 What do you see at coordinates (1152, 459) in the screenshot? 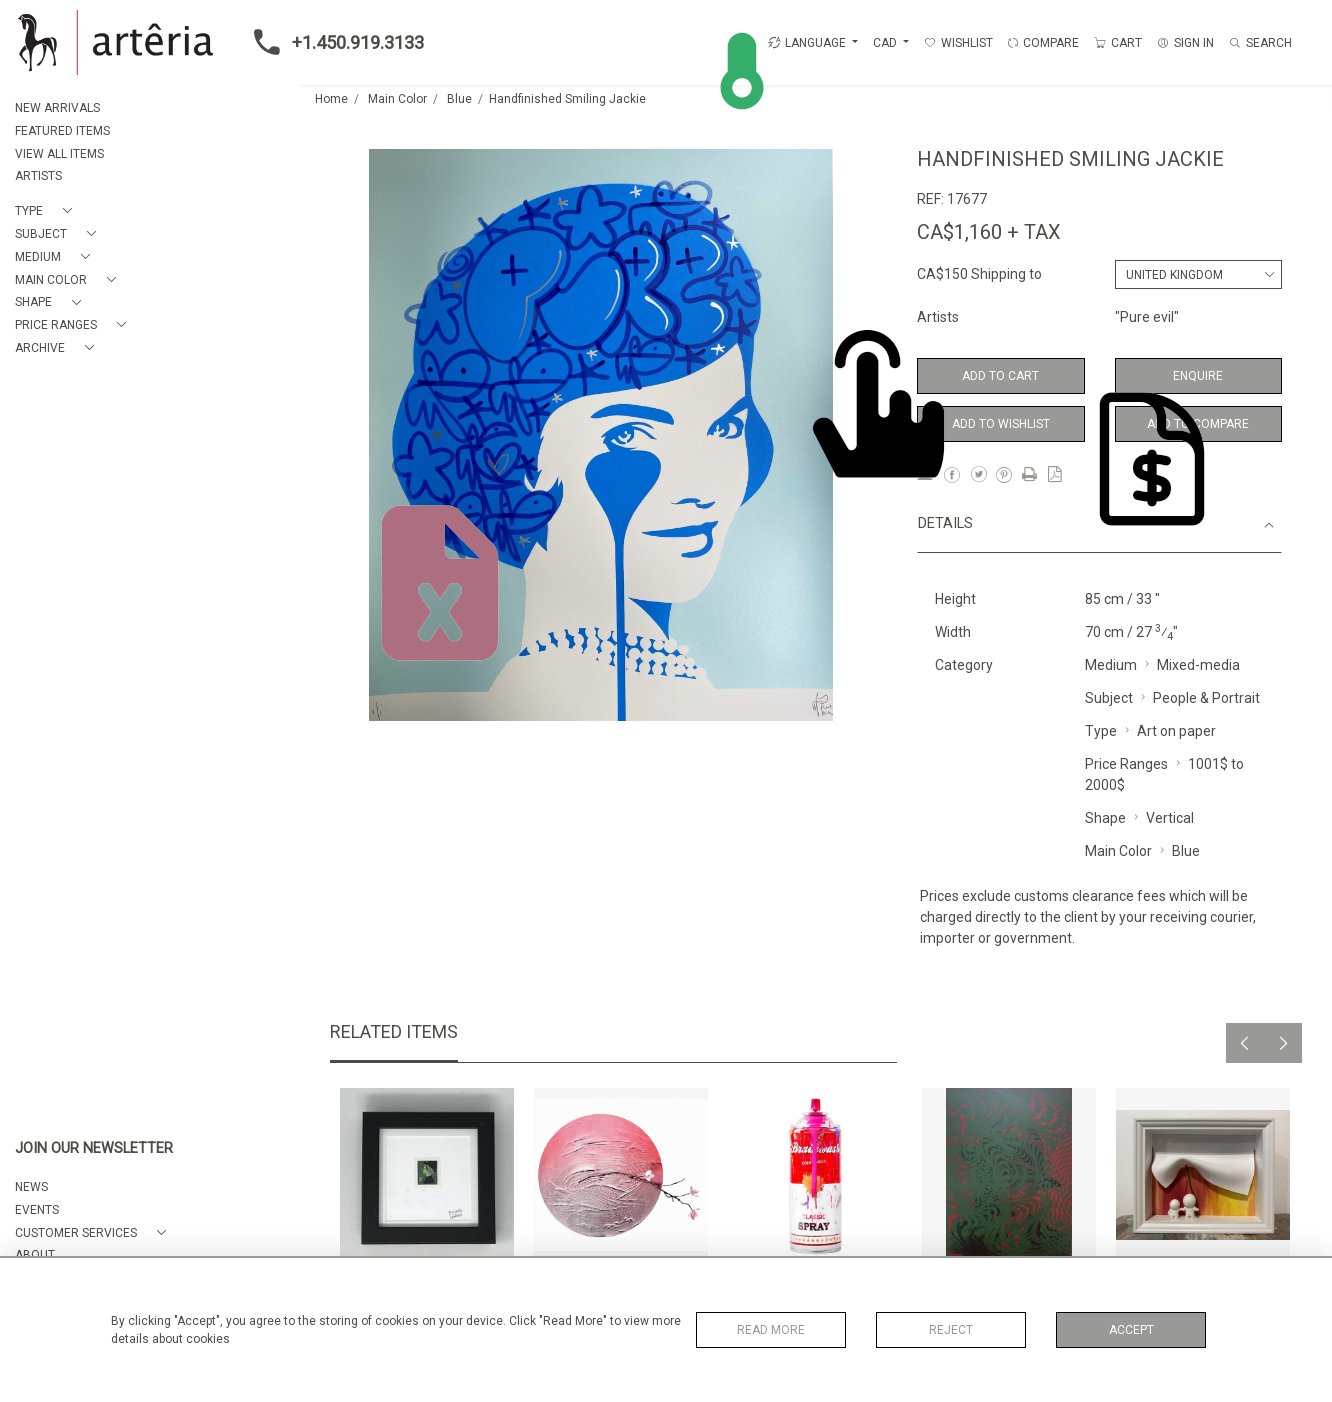
I see `view financial document or invoice` at bounding box center [1152, 459].